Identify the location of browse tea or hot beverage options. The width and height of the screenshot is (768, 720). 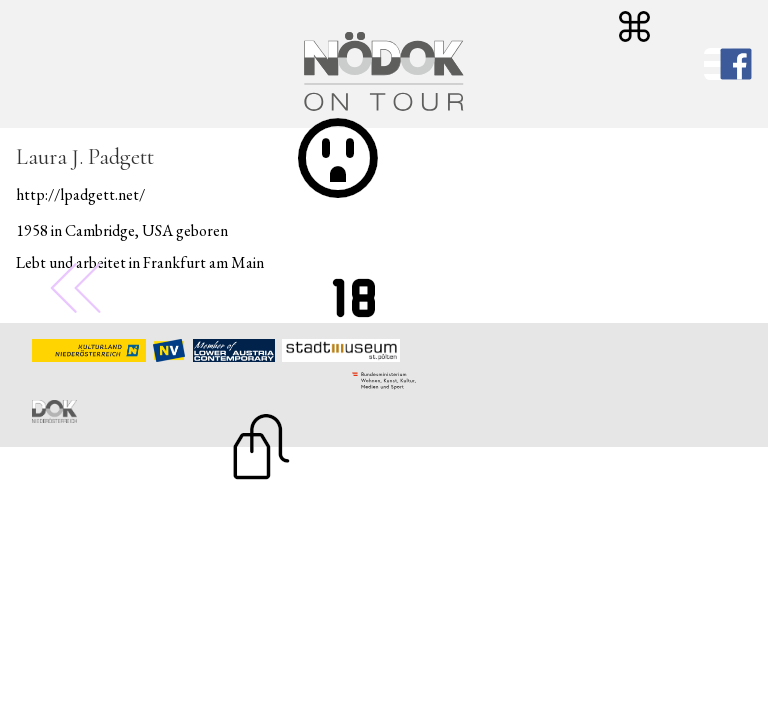
(259, 449).